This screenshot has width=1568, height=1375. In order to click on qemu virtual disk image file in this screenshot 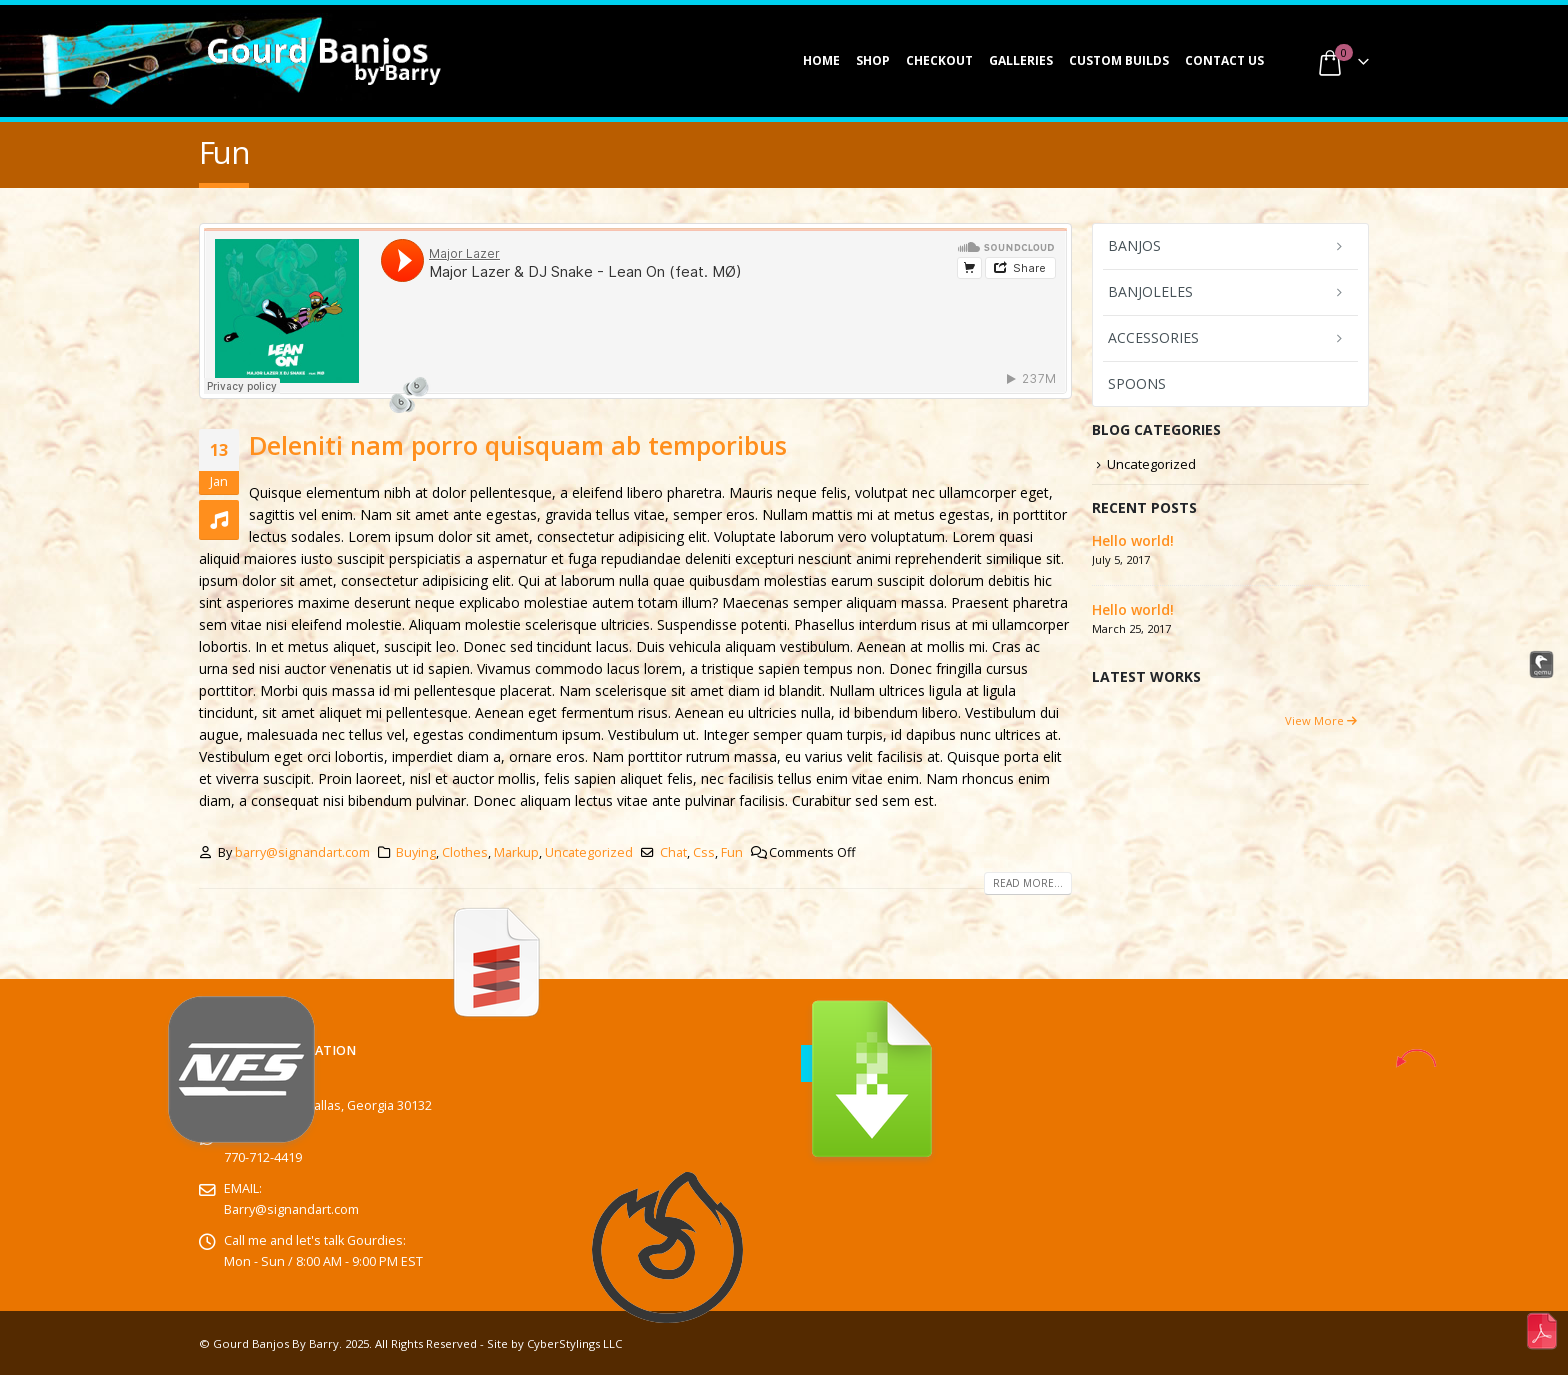, I will do `click(1541, 664)`.